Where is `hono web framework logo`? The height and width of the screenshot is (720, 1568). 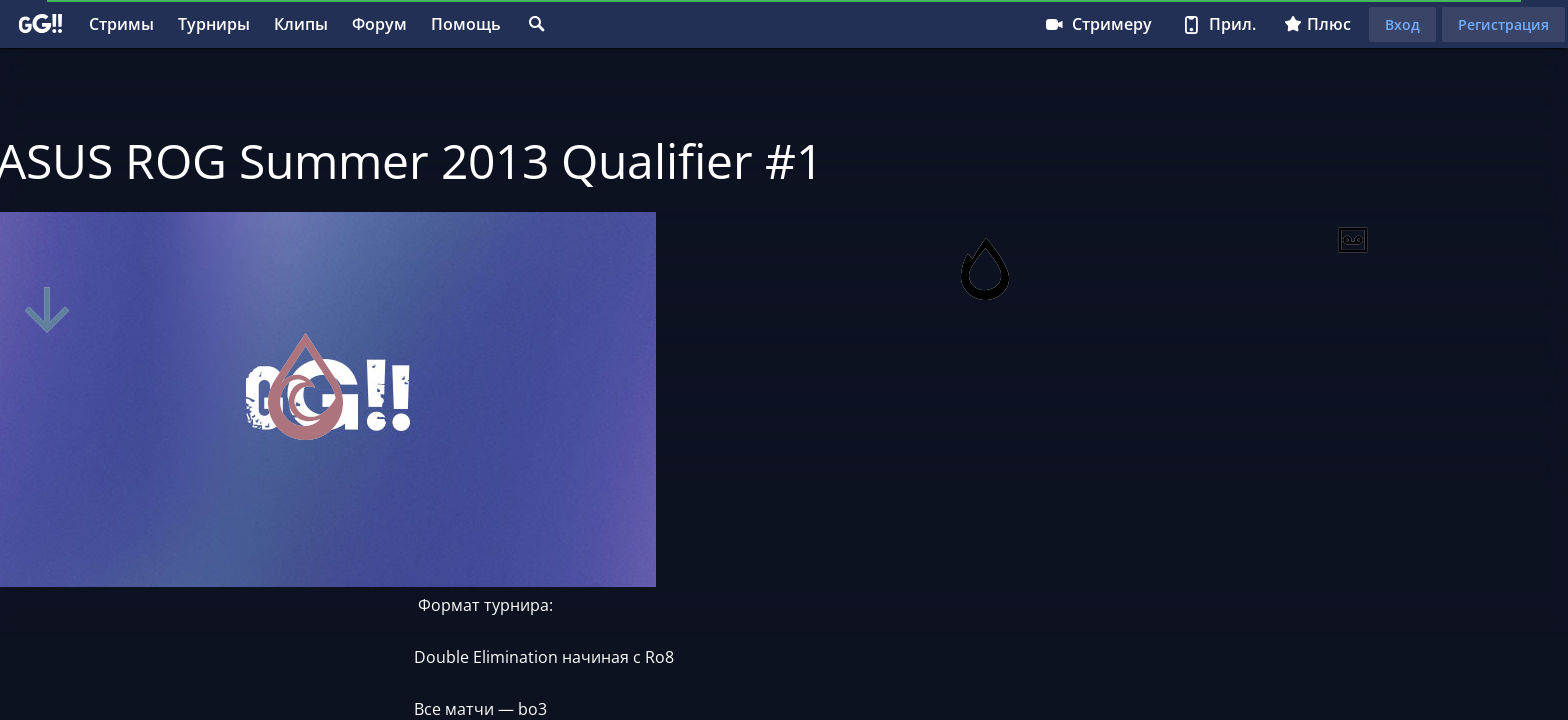 hono web framework logo is located at coordinates (985, 269).